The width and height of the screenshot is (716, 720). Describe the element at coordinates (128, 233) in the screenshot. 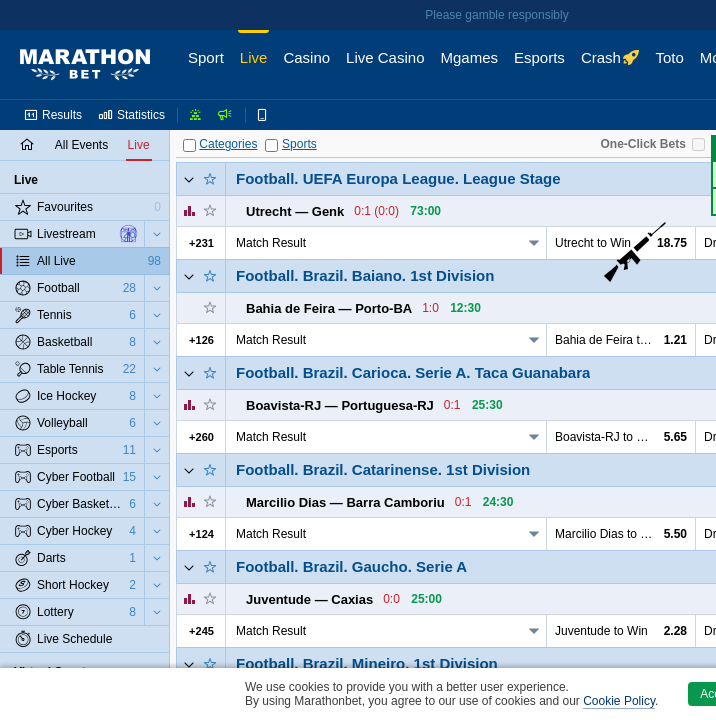

I see `view body measurements or proportions` at that location.